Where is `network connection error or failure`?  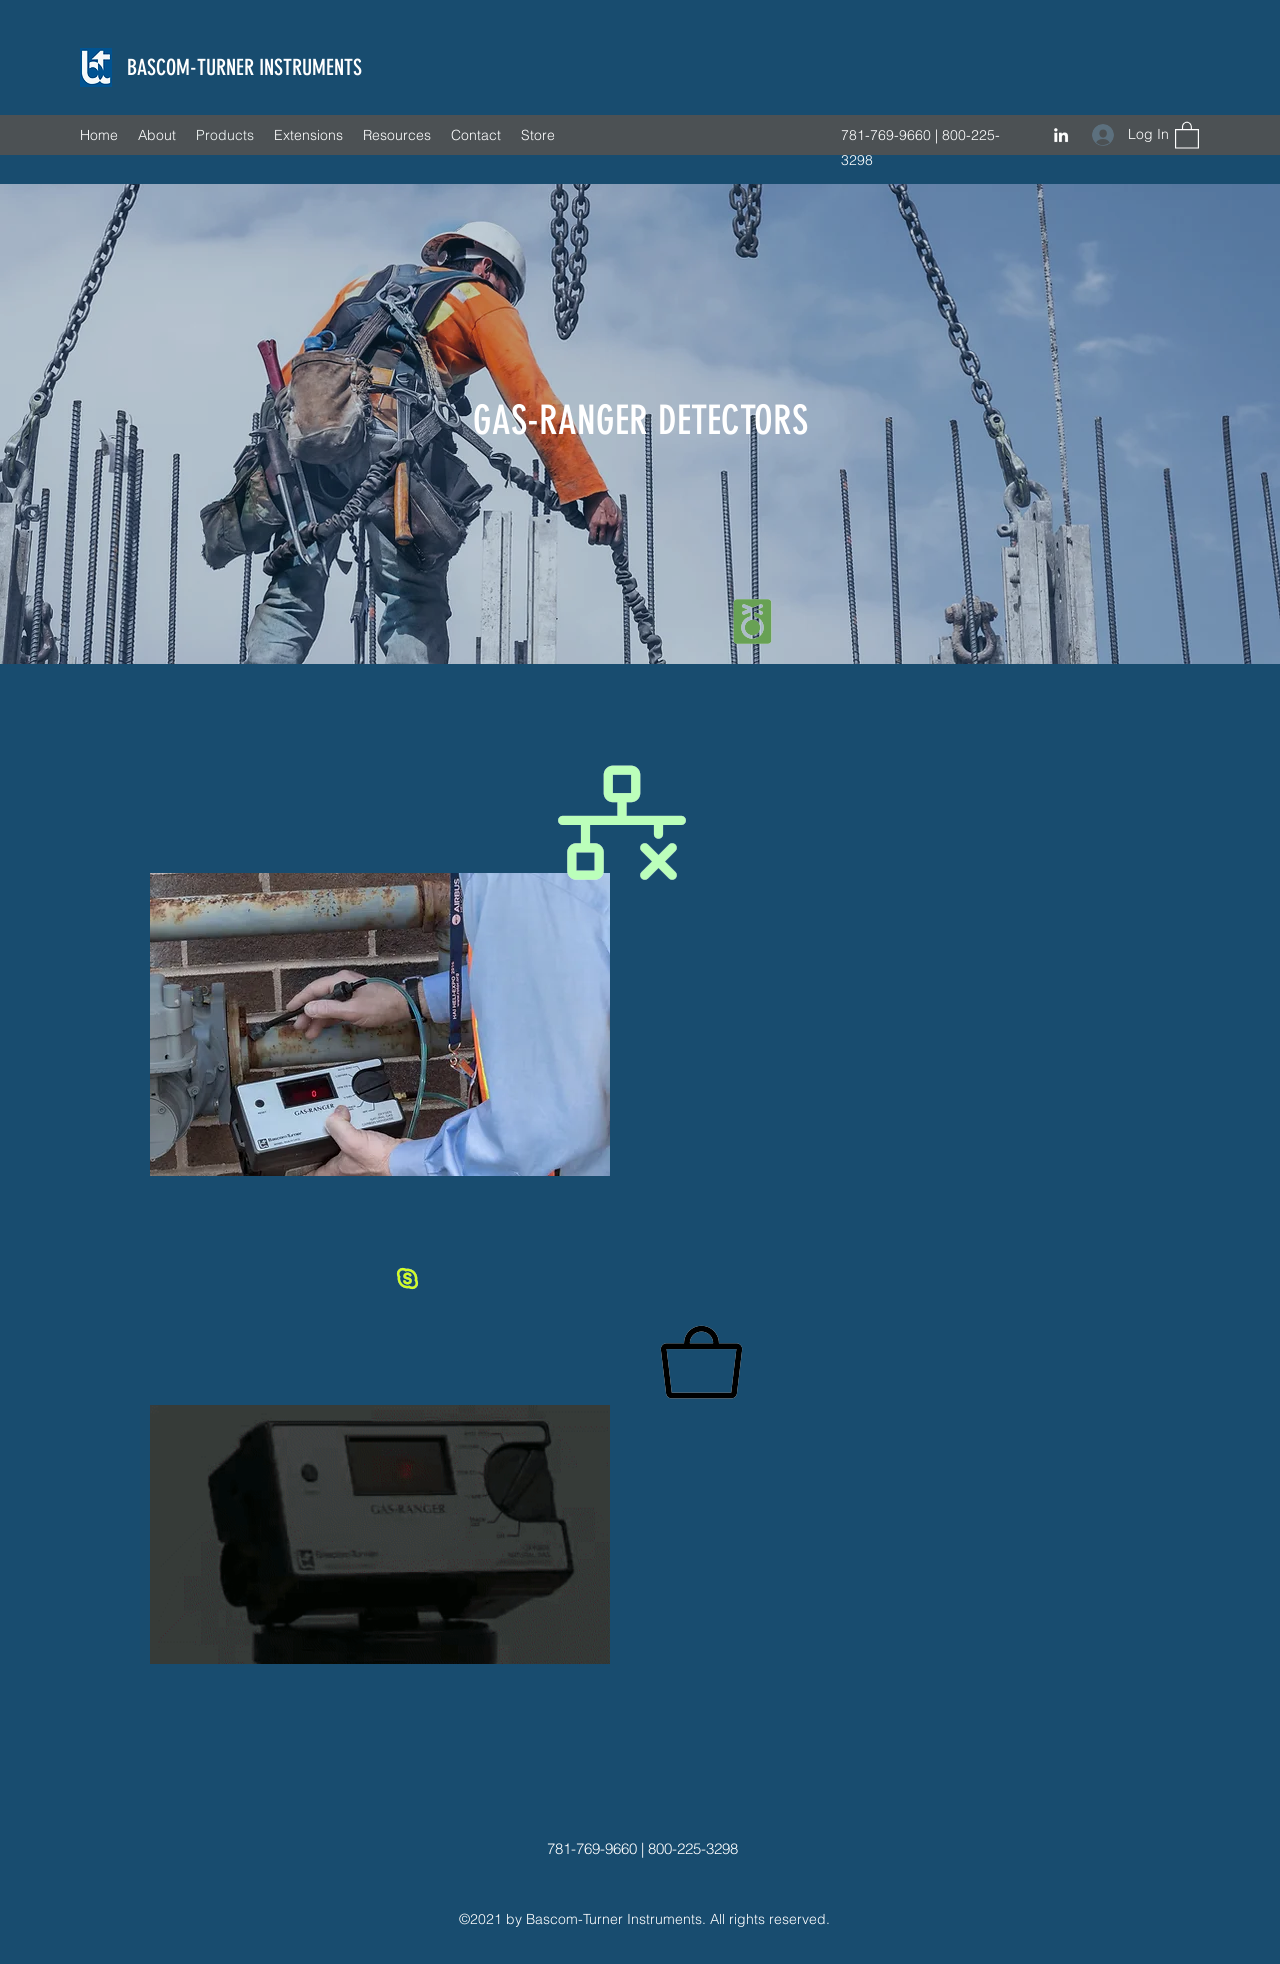 network connection error or failure is located at coordinates (622, 825).